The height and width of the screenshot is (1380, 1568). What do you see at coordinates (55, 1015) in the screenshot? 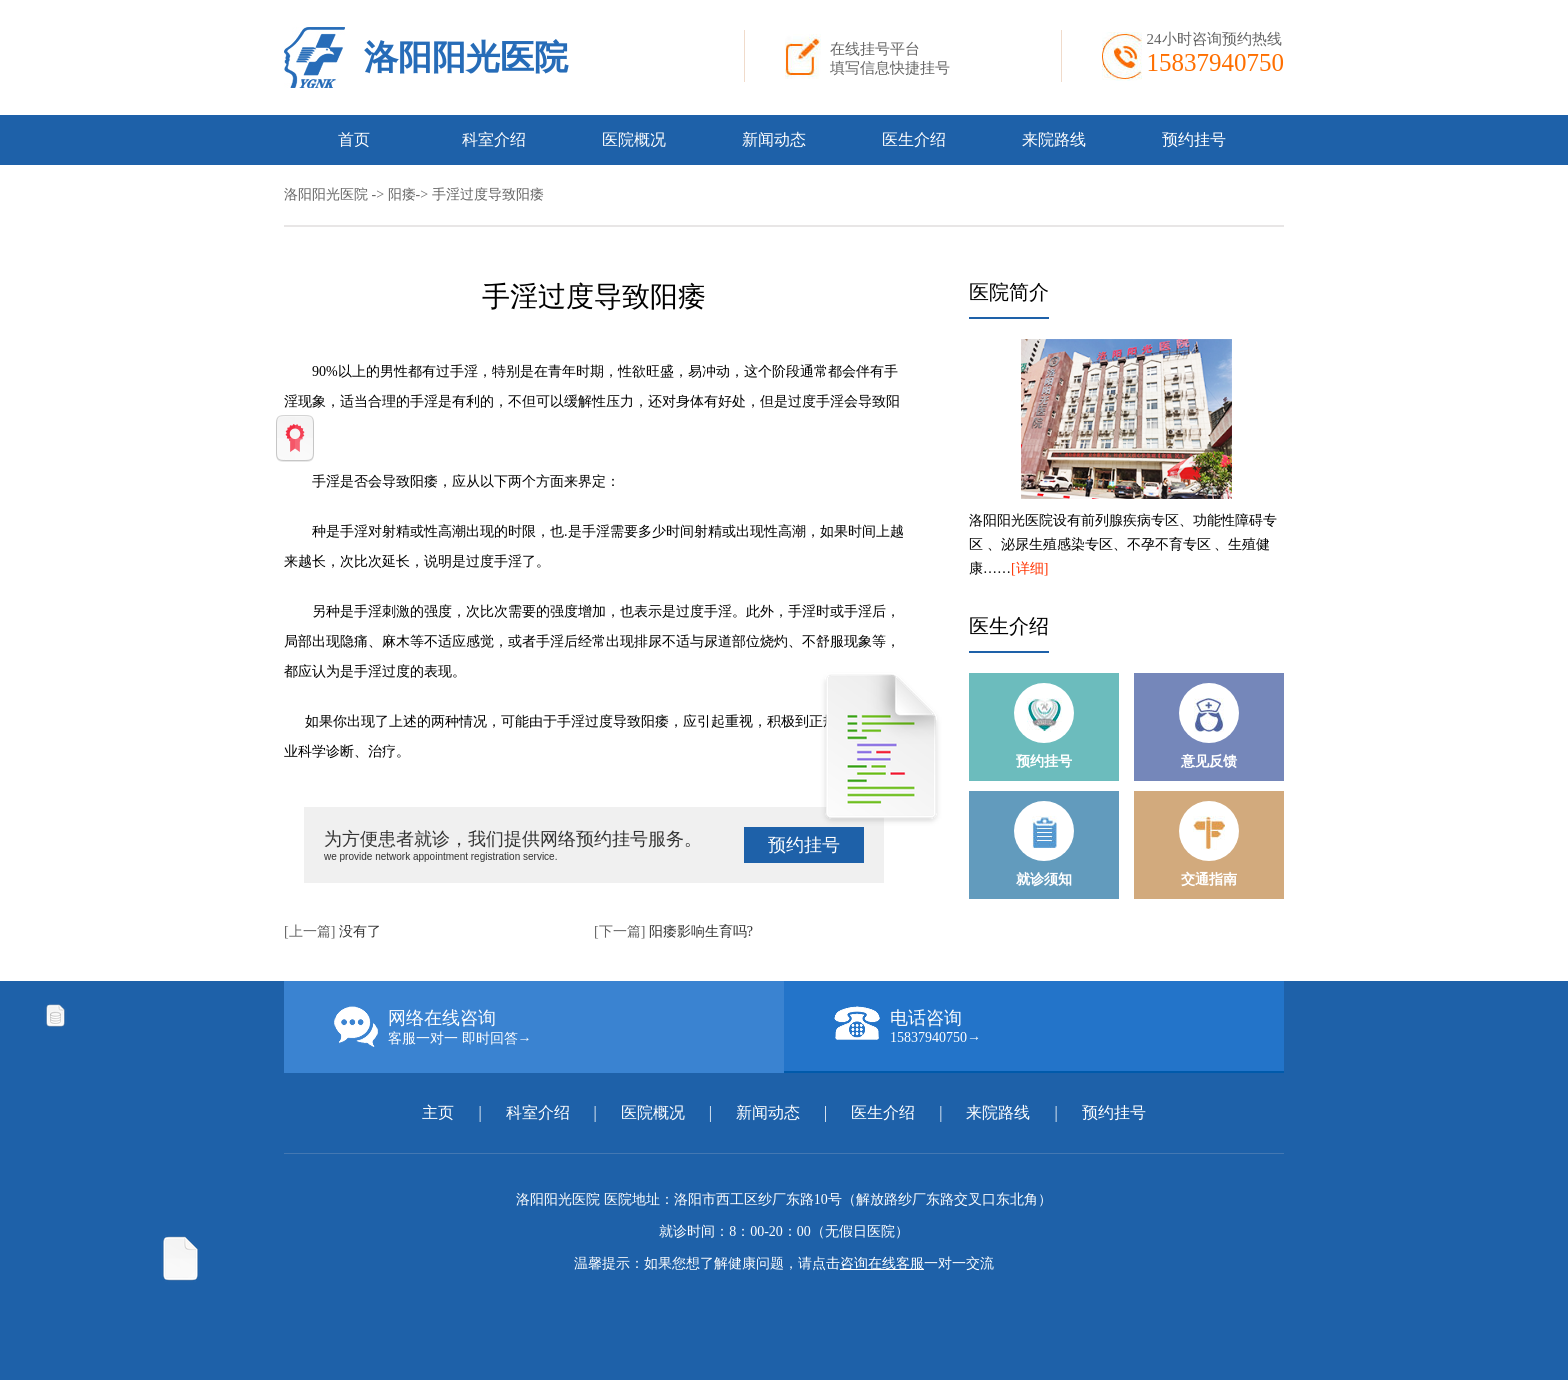
I see `open a SQL database file` at bounding box center [55, 1015].